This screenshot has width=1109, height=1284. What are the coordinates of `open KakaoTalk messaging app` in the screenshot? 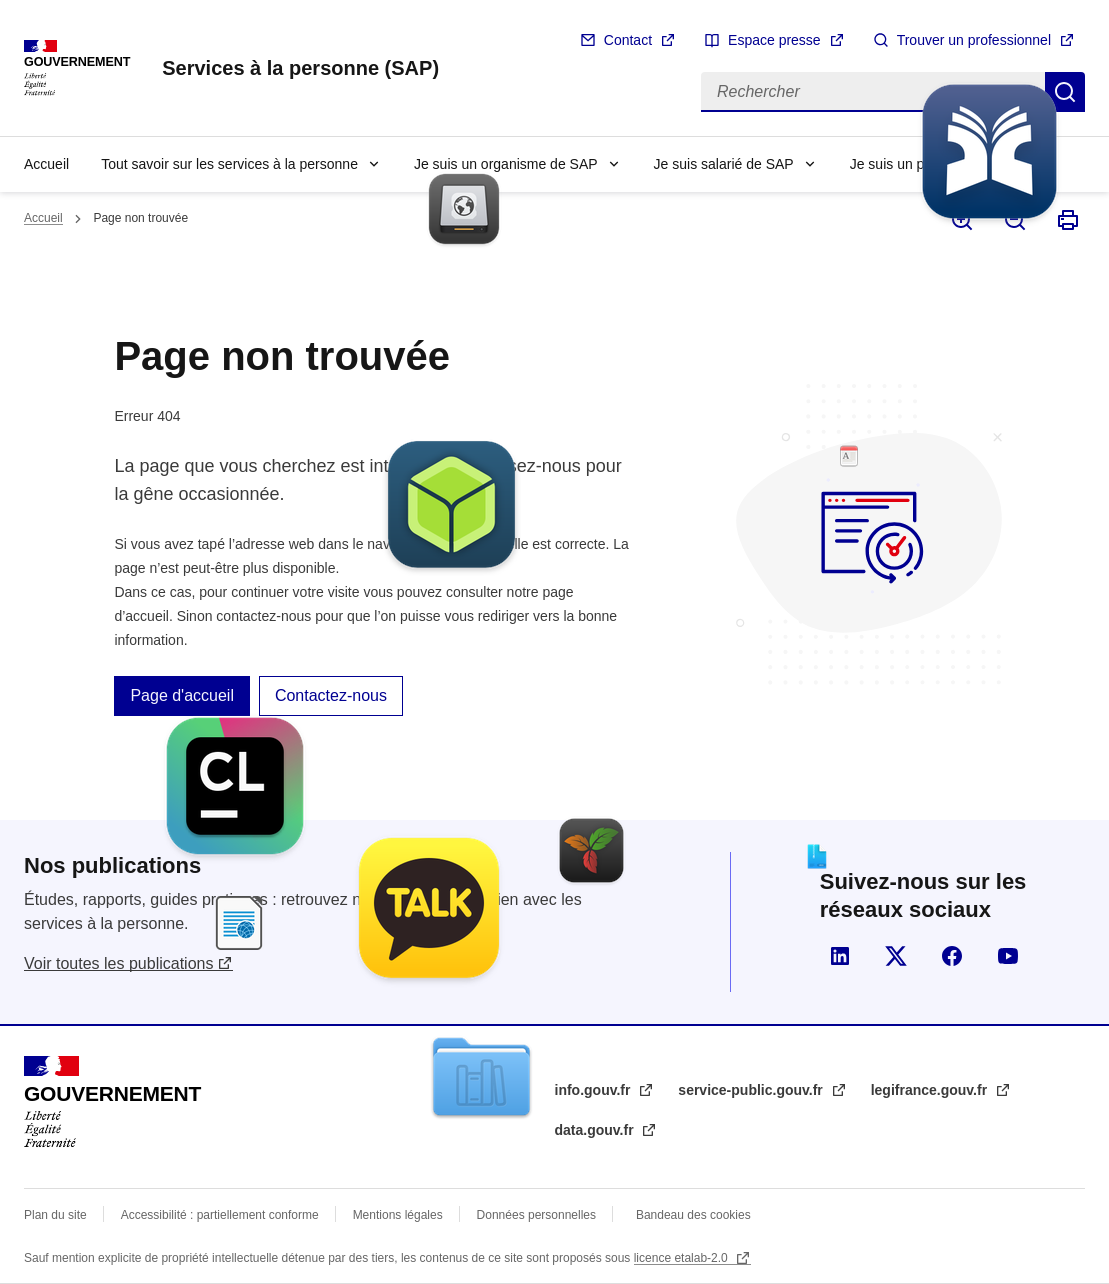 It's located at (429, 908).